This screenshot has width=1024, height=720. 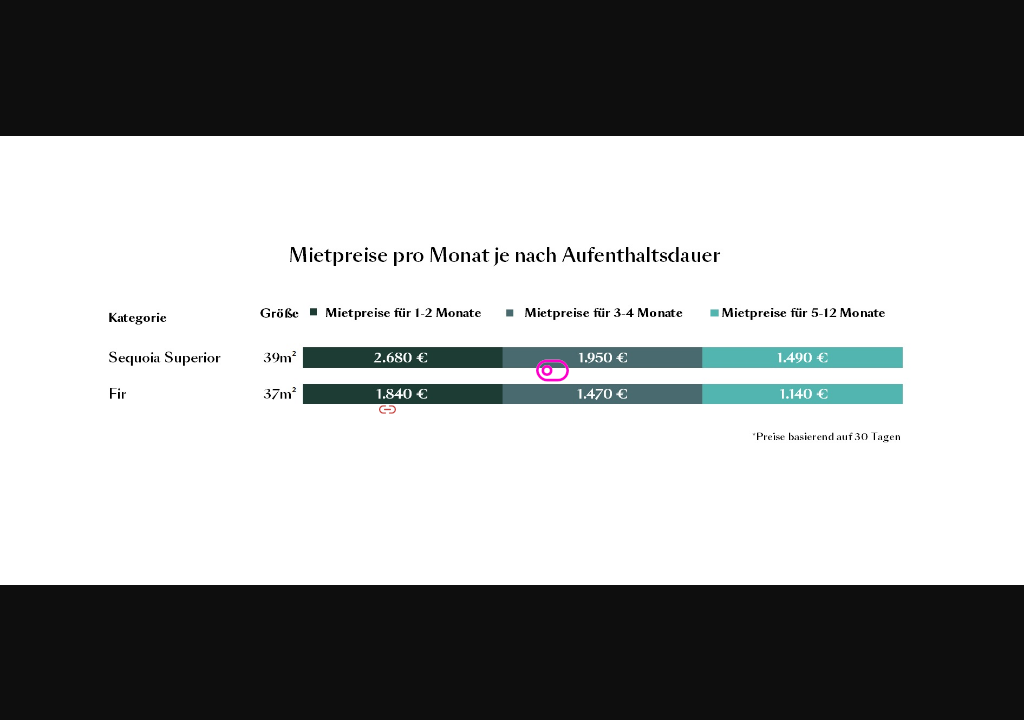 I want to click on copy or share a link, so click(x=387, y=409).